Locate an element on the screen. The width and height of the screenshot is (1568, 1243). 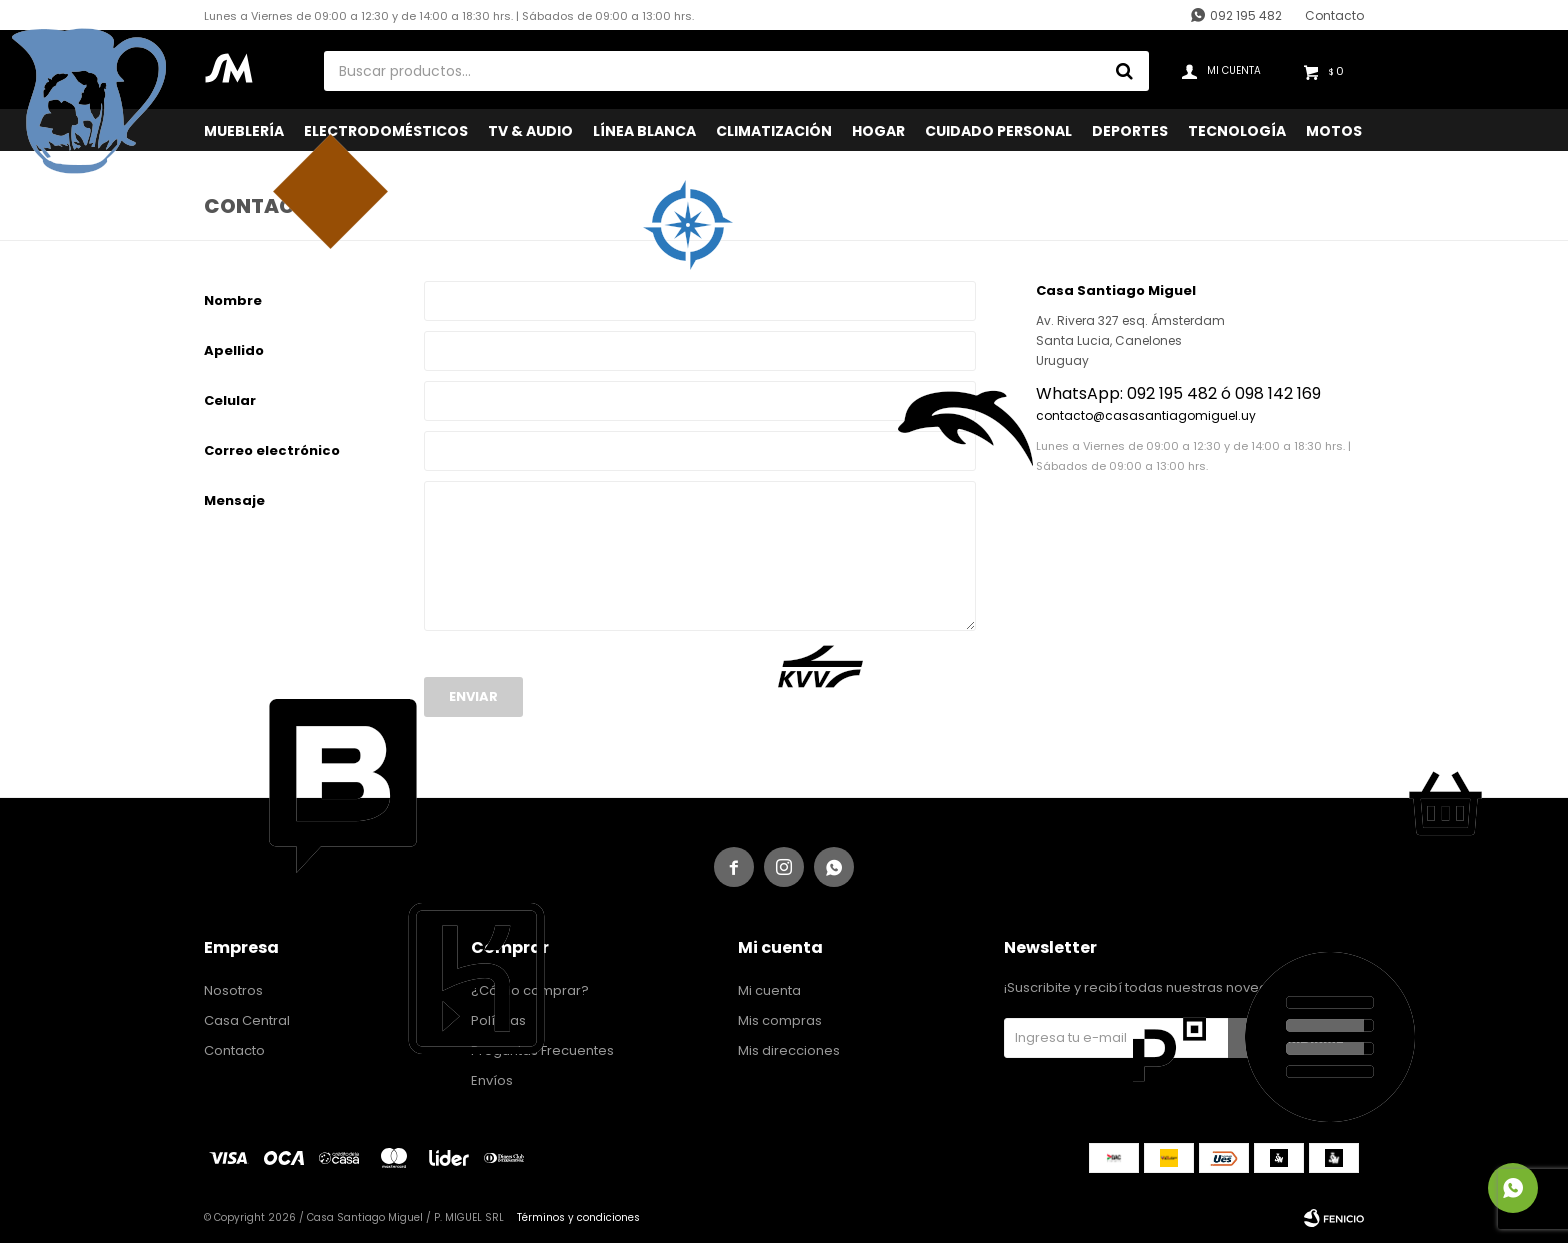
dolphin emulator logo is located at coordinates (965, 428).